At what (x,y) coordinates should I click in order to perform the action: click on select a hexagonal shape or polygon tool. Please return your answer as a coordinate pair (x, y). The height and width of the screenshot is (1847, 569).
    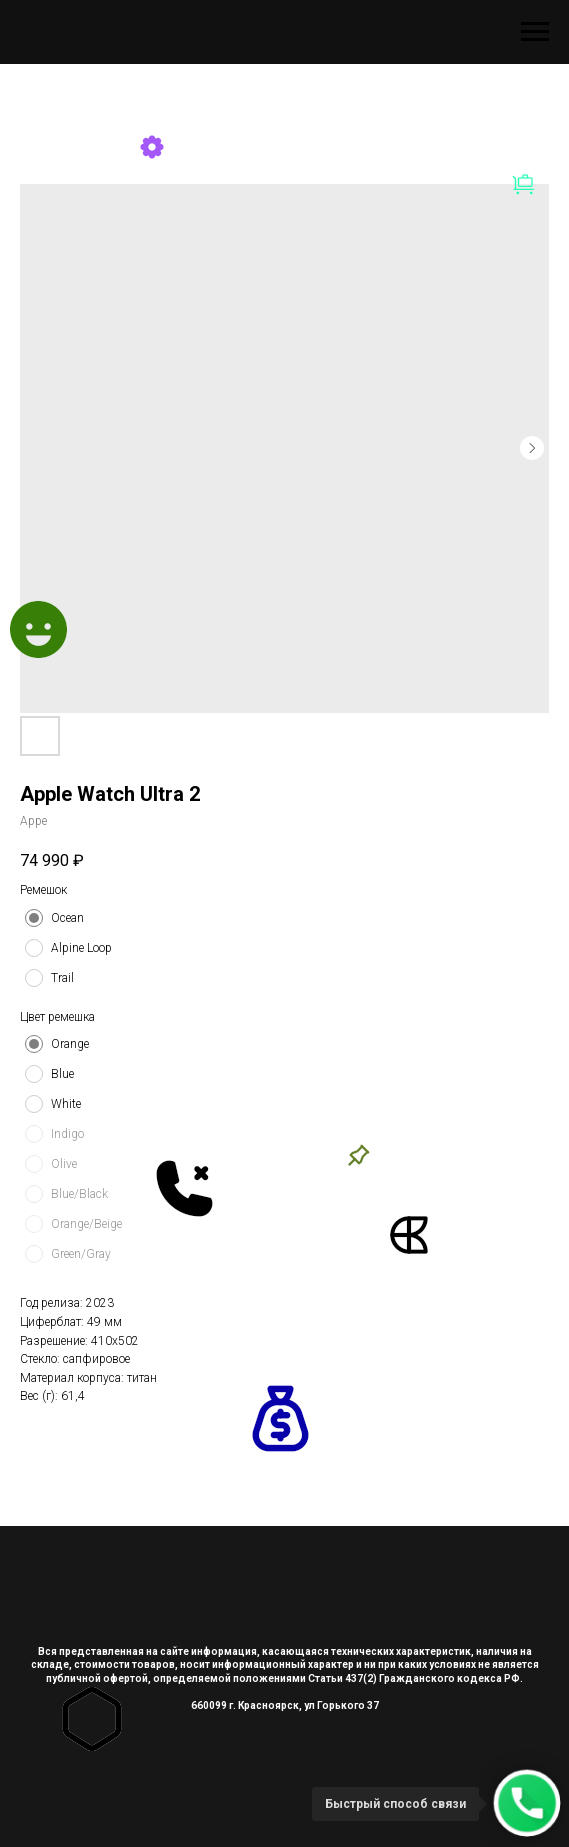
    Looking at the image, I should click on (92, 1719).